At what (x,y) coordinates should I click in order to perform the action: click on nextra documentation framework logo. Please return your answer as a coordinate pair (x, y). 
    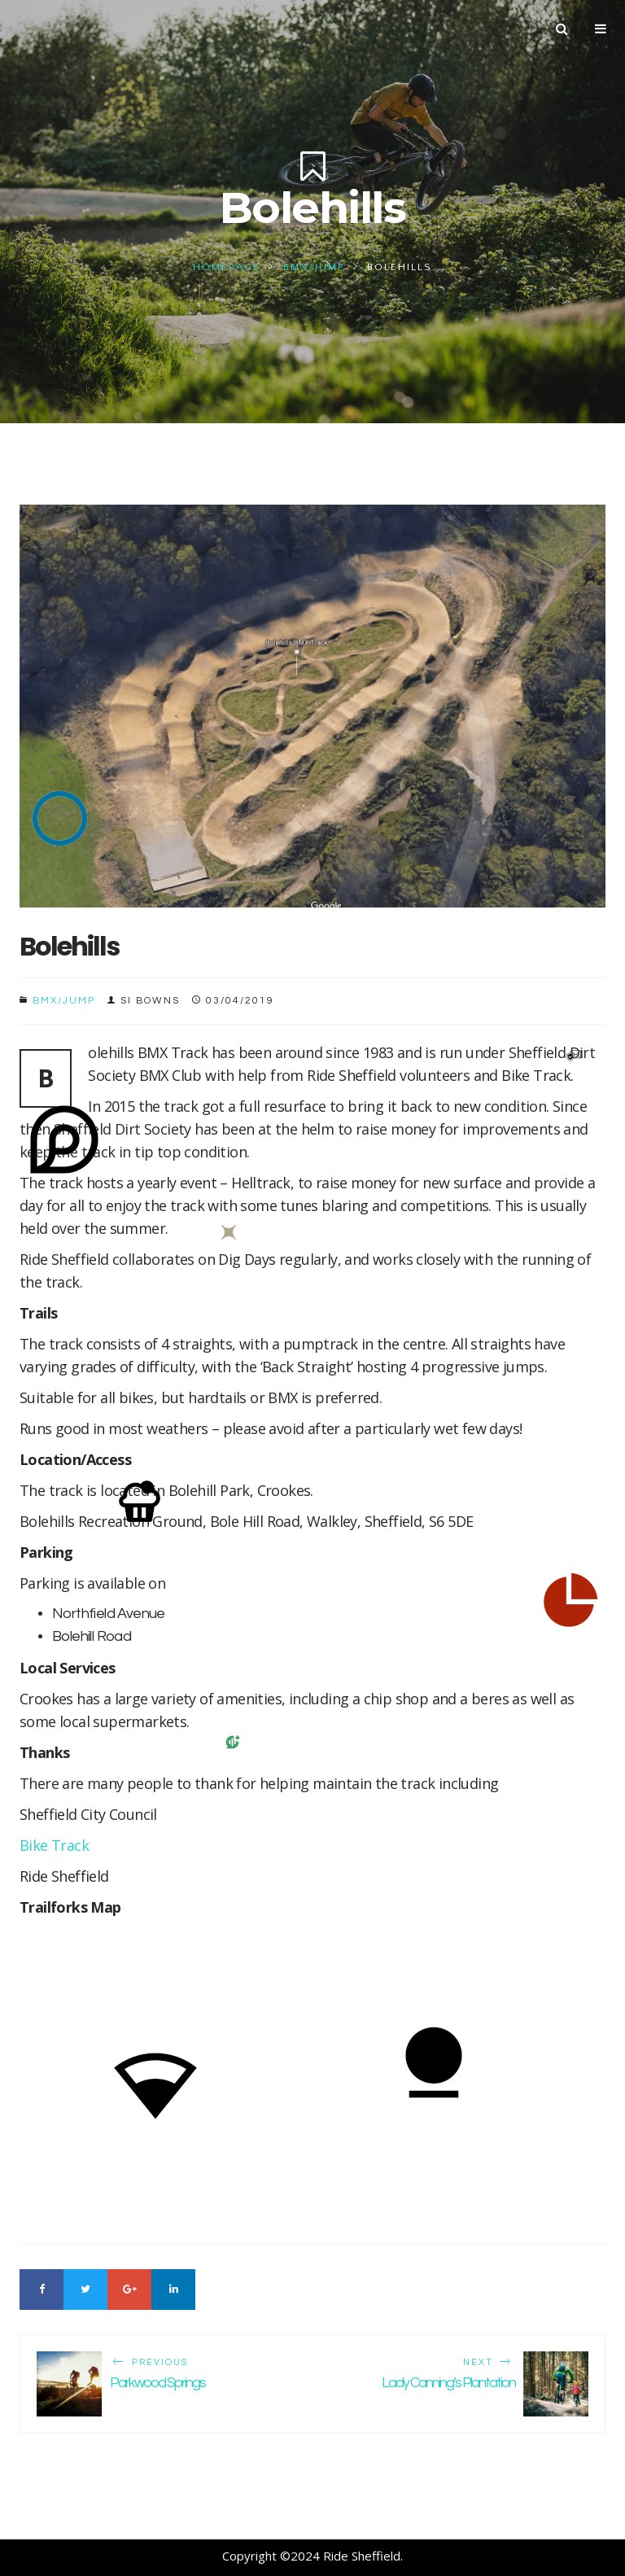
    Looking at the image, I should click on (229, 1232).